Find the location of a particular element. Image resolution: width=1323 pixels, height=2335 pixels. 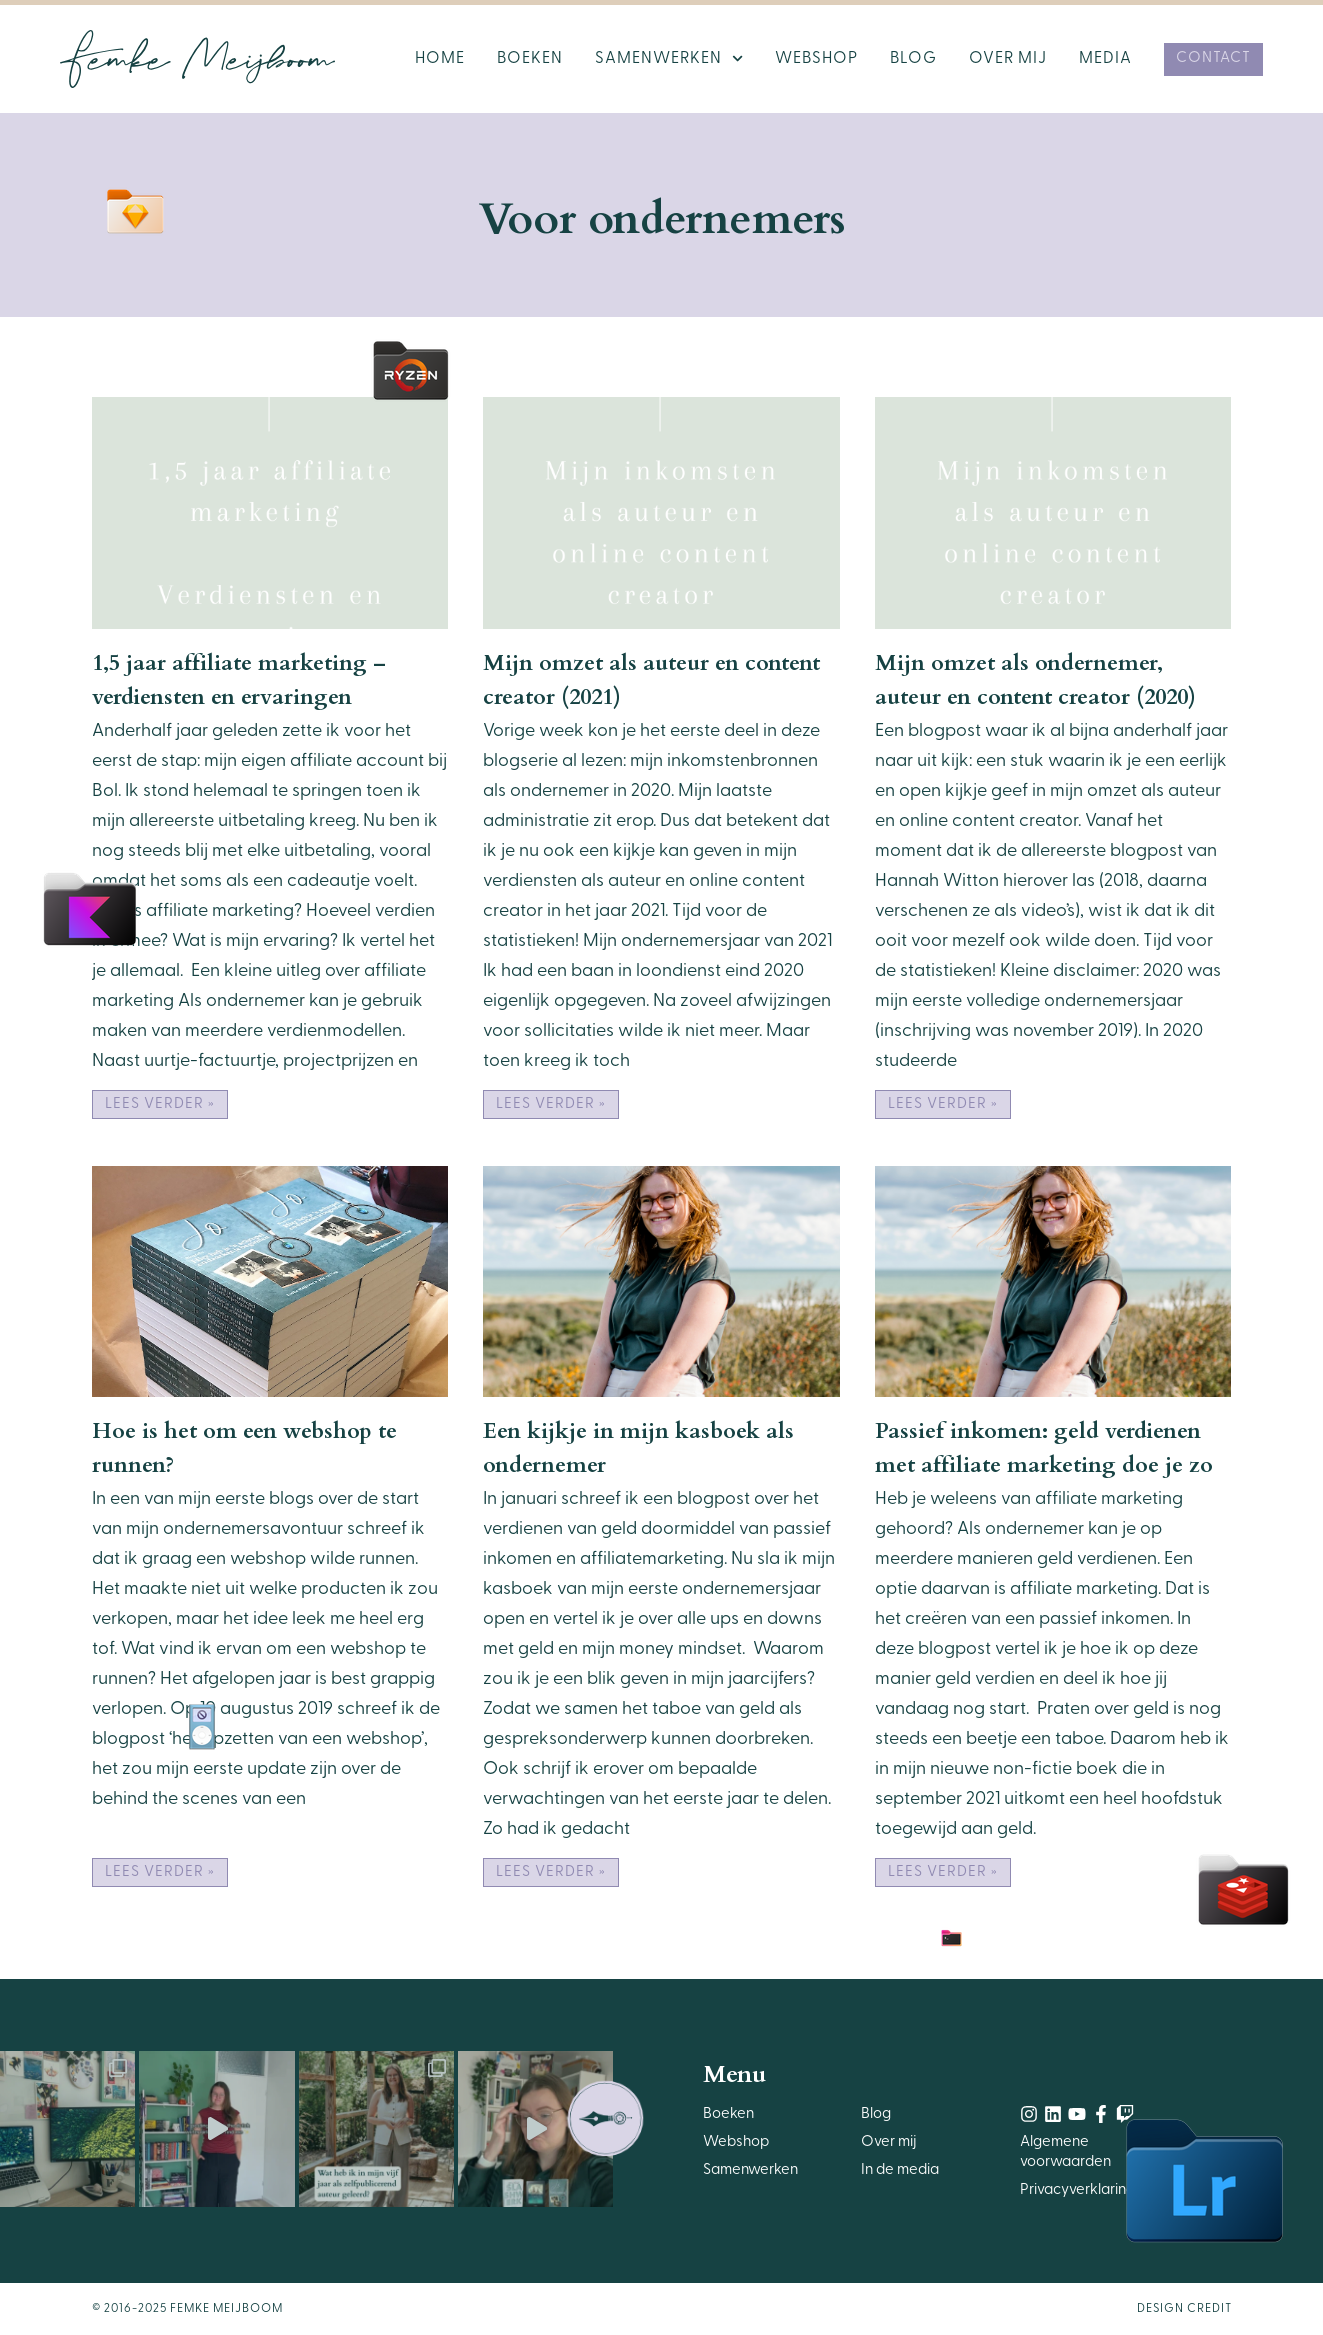

open Adobe Lightroom project folder is located at coordinates (1204, 2185).